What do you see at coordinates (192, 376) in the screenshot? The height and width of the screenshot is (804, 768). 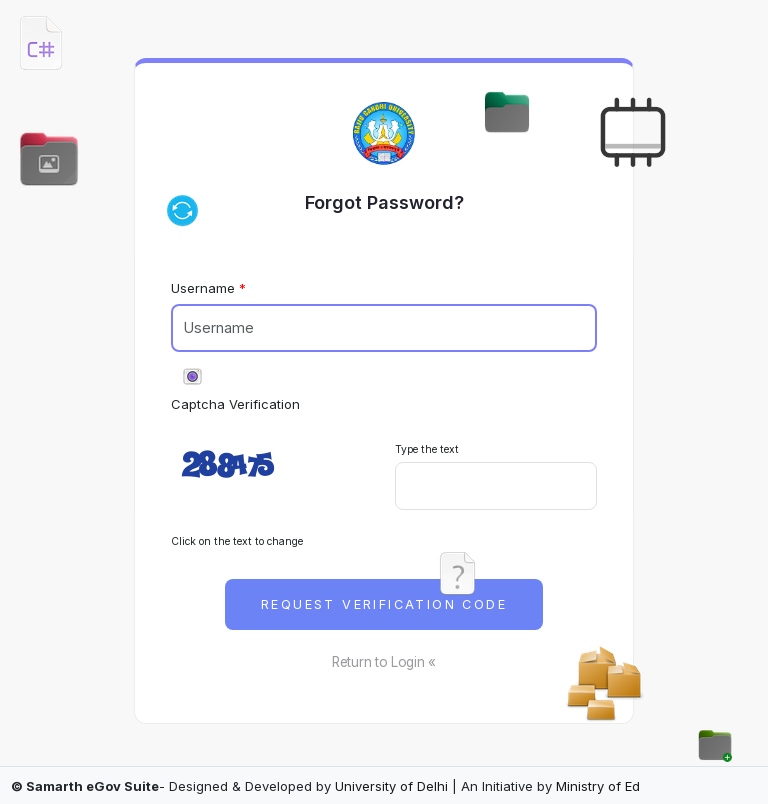 I see `open cheese webcam application` at bounding box center [192, 376].